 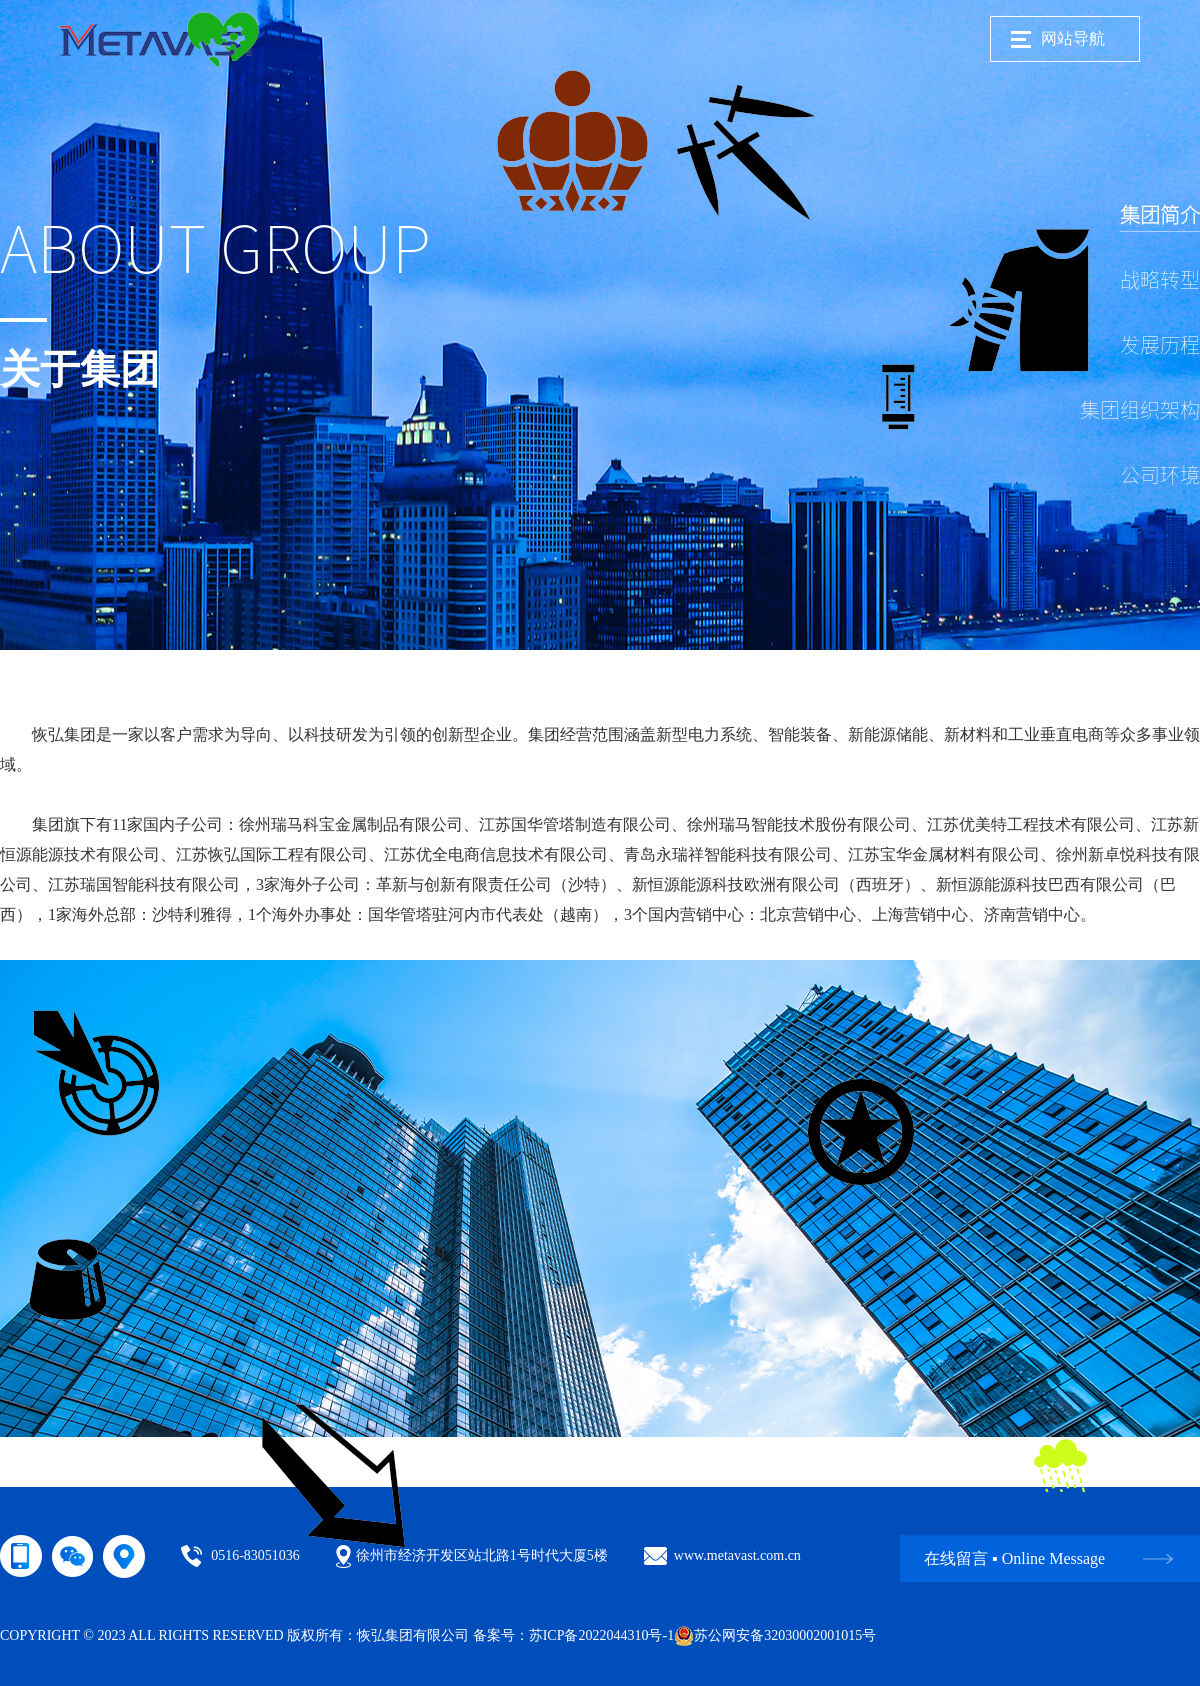 What do you see at coordinates (1017, 300) in the screenshot?
I see `report an injury or health issue` at bounding box center [1017, 300].